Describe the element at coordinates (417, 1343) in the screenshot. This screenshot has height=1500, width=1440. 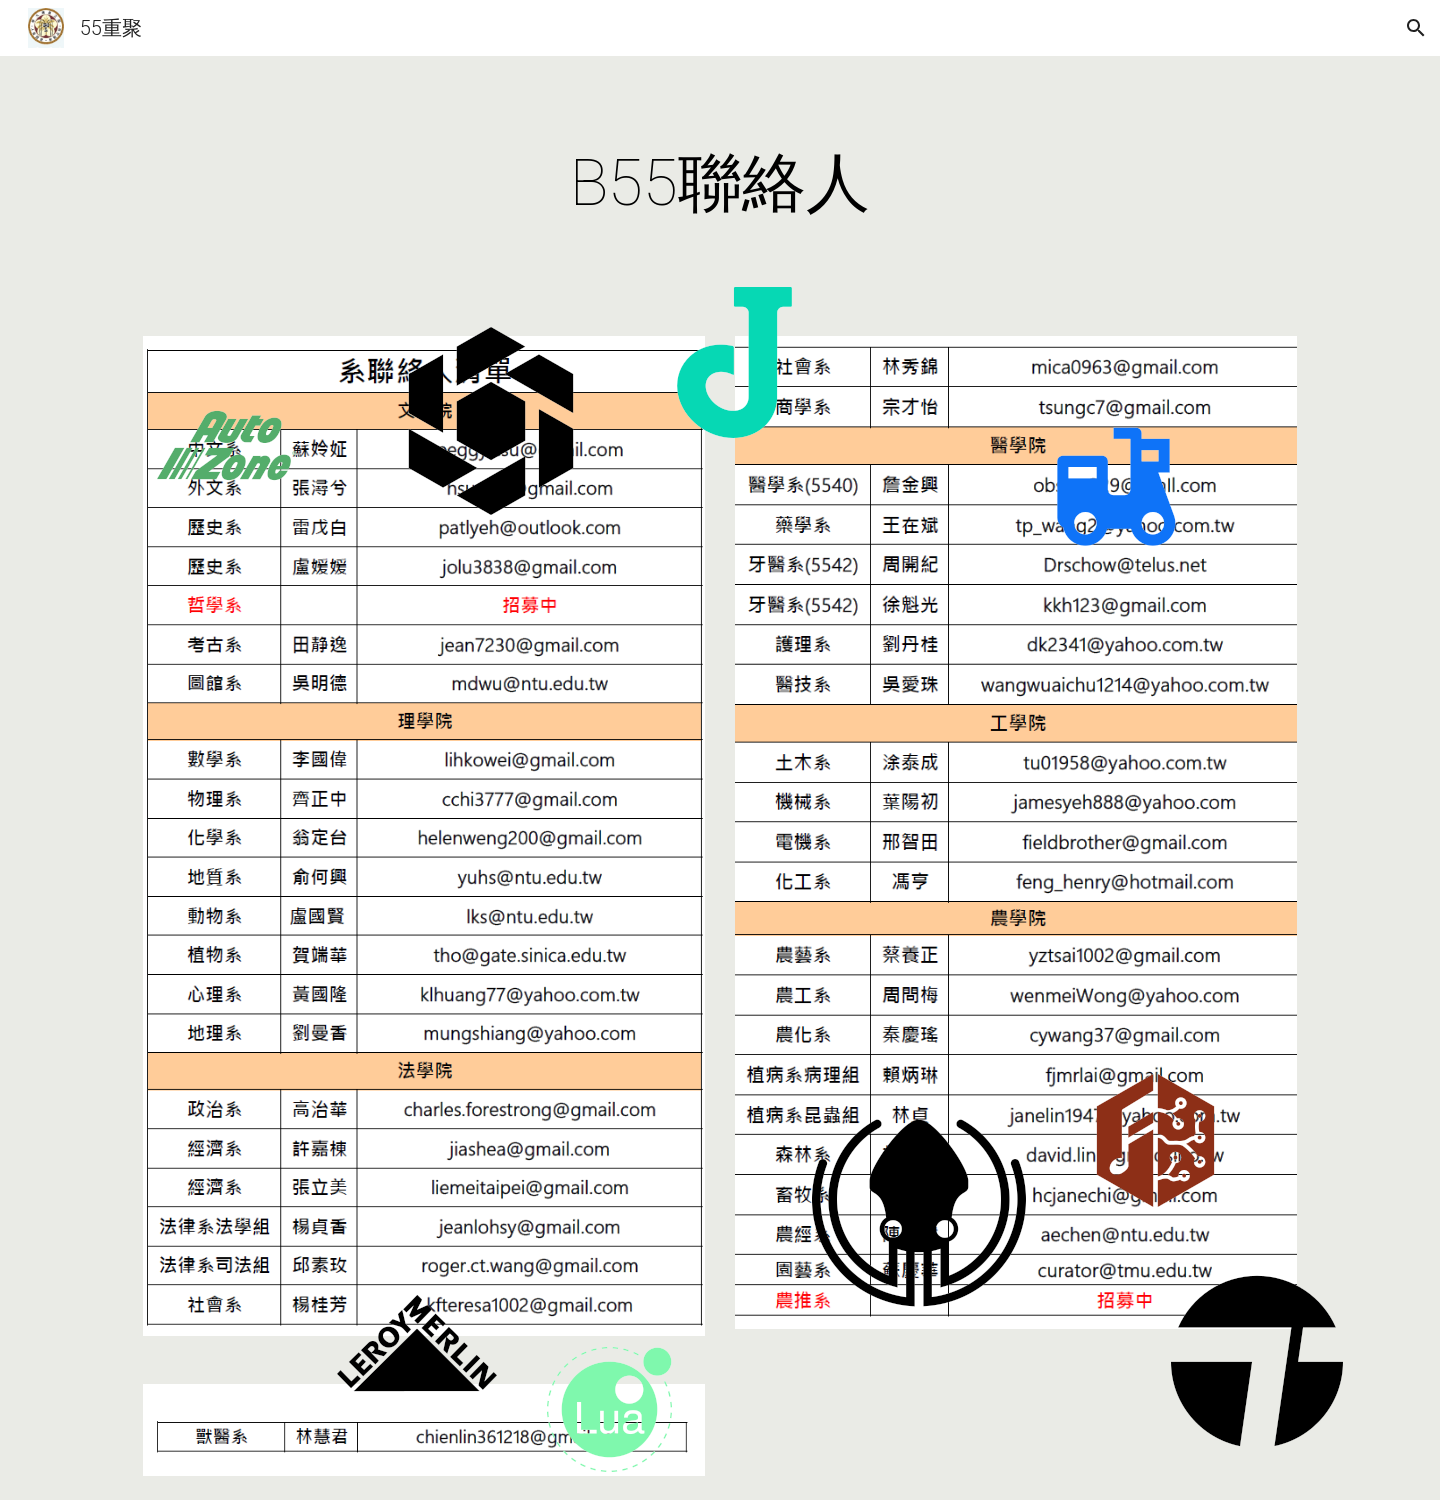
I see `visit the Leroy Merlin website or app` at that location.